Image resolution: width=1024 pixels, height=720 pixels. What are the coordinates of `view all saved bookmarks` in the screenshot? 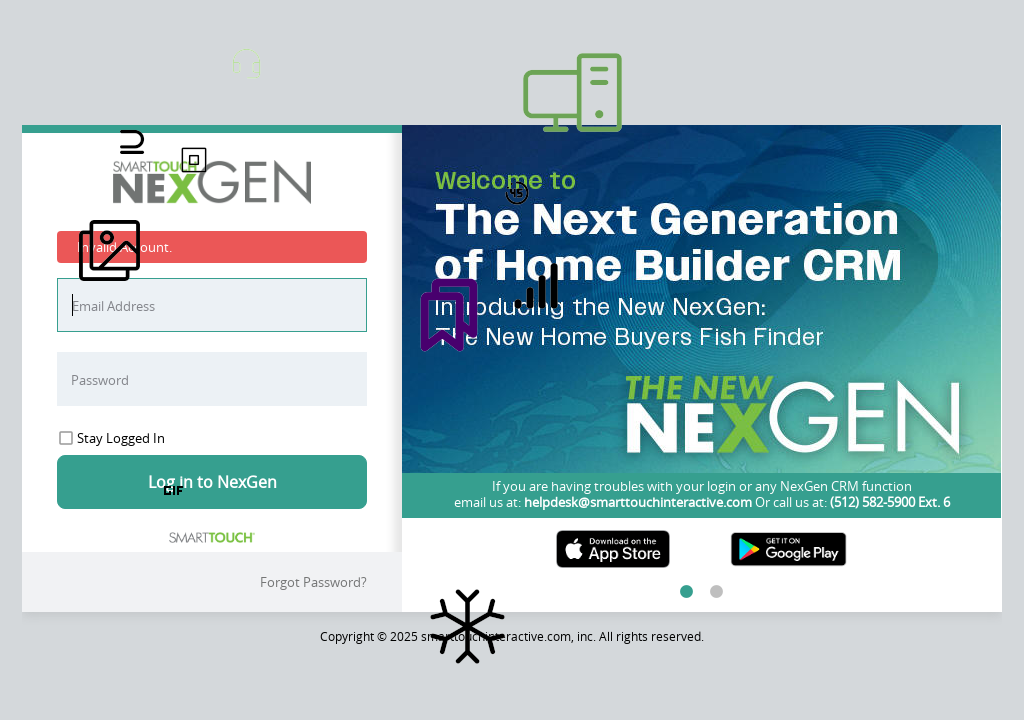 It's located at (449, 315).